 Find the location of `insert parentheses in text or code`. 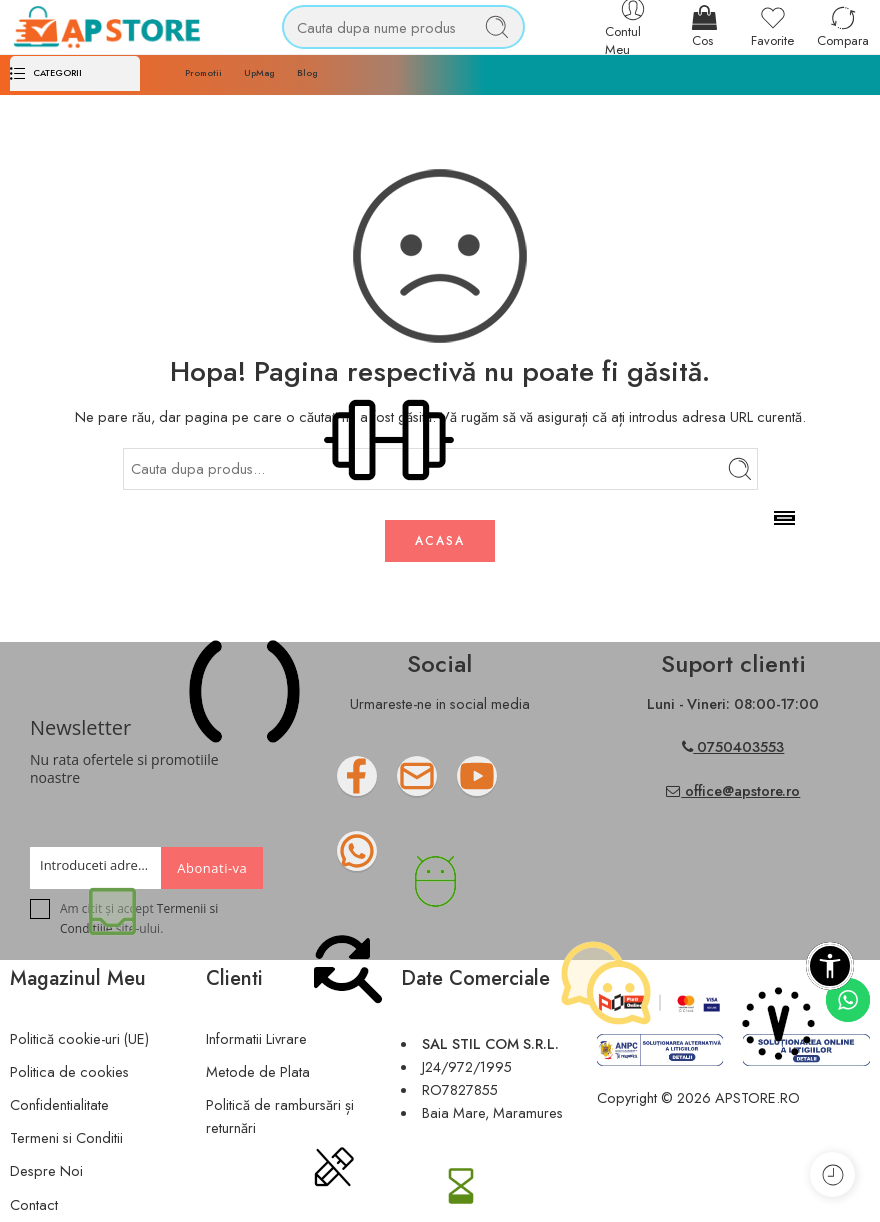

insert parentheses in text or code is located at coordinates (244, 691).